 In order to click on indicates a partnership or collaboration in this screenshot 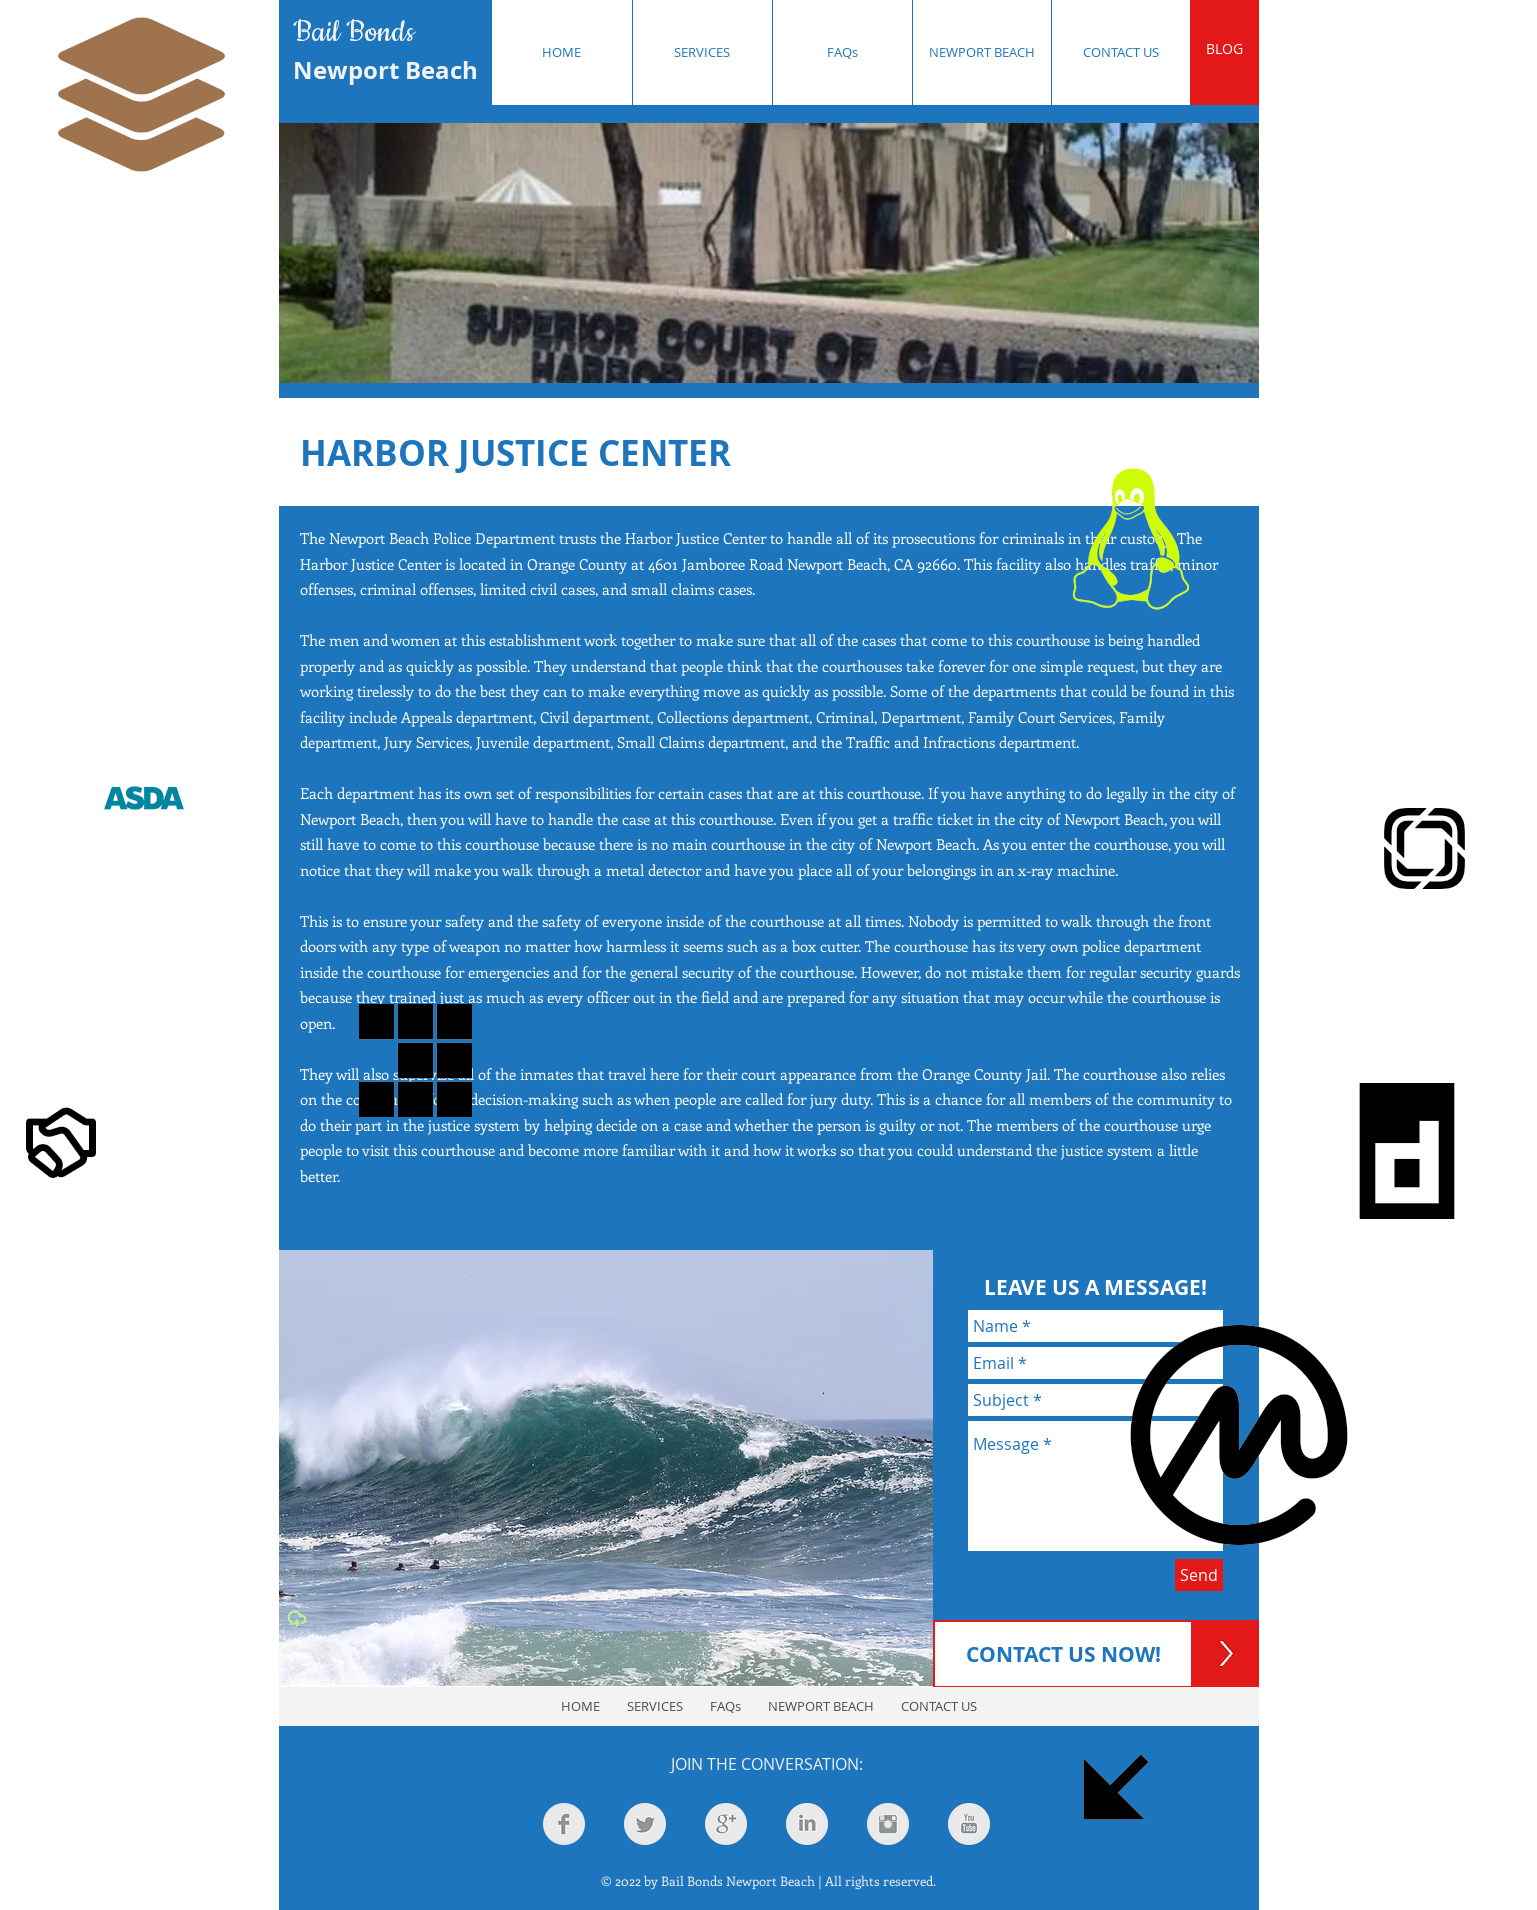, I will do `click(61, 1143)`.